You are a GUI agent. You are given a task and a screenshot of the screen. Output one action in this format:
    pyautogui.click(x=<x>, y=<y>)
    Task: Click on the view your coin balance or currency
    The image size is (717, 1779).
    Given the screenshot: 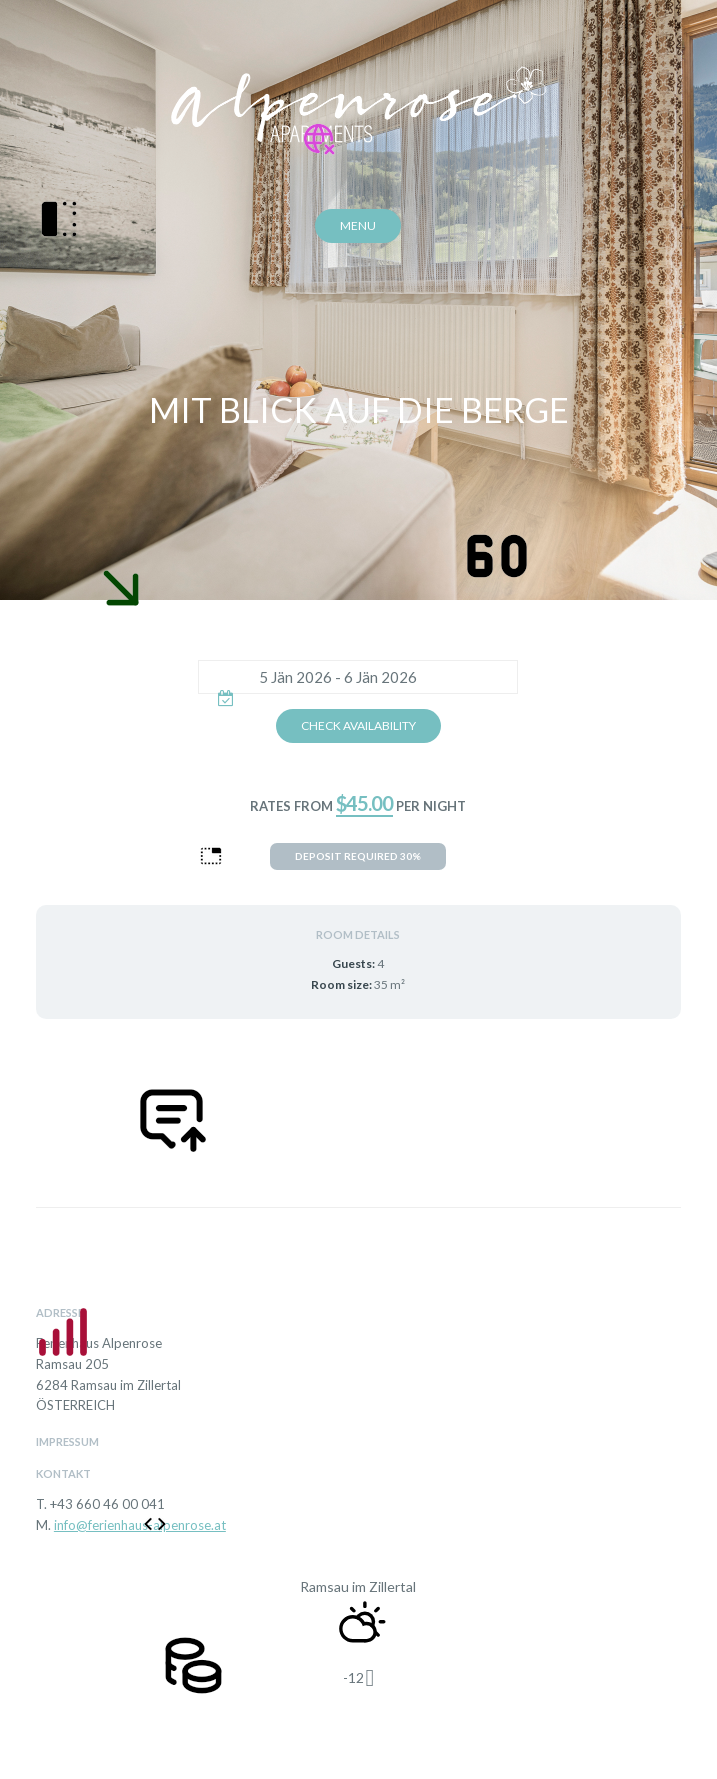 What is the action you would take?
    pyautogui.click(x=193, y=1665)
    